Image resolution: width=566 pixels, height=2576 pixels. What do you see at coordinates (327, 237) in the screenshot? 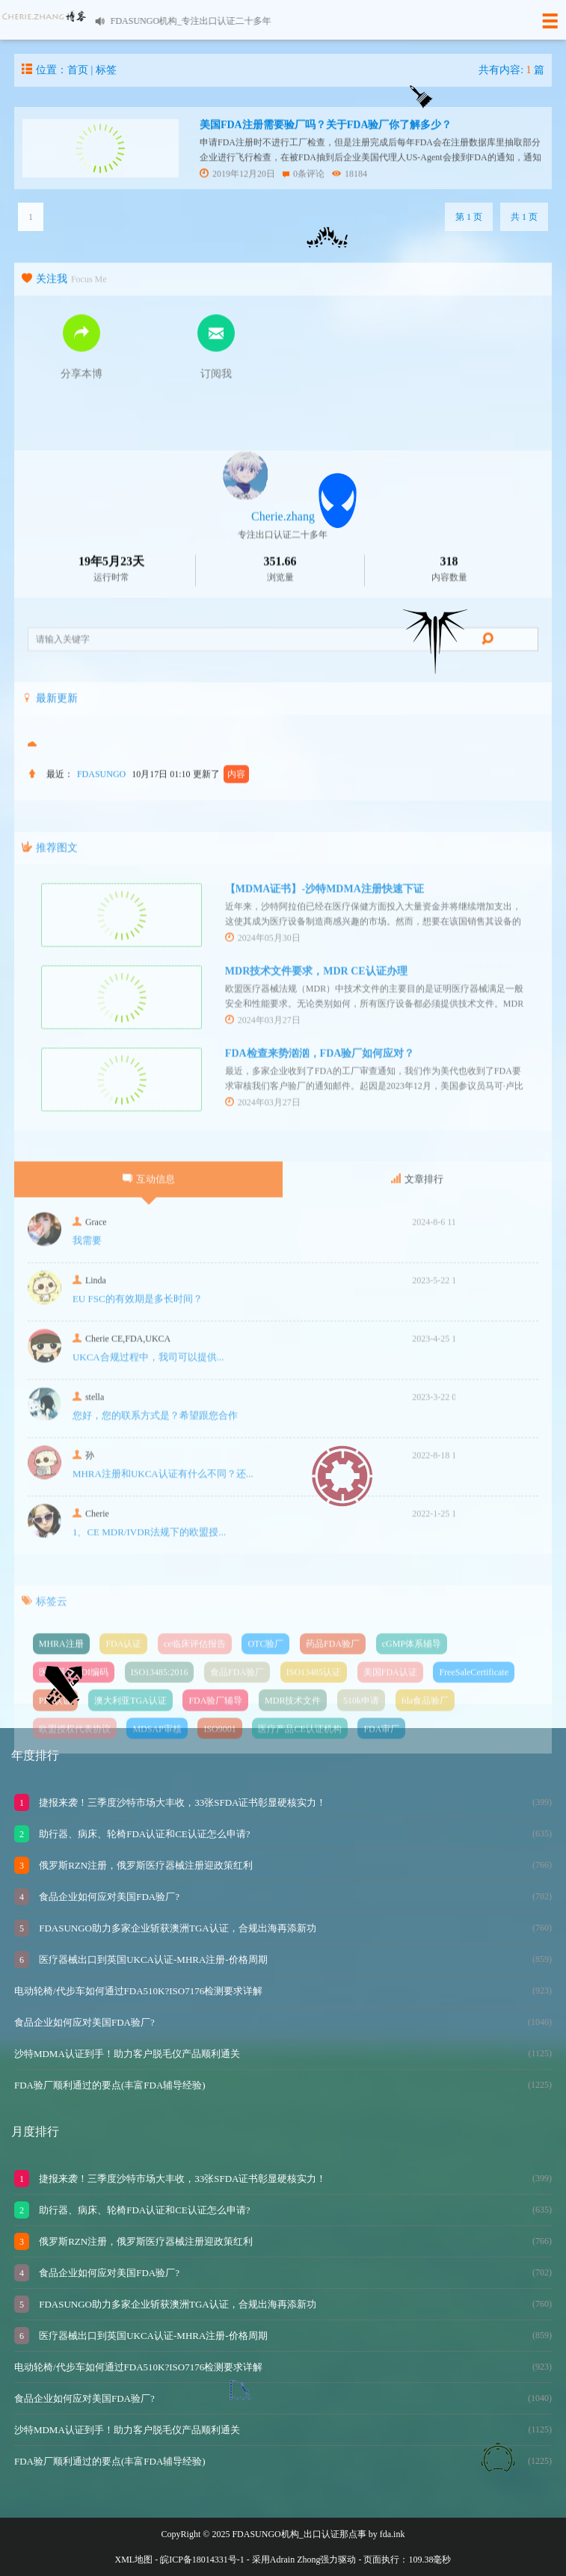
I see `view garden pests or insects in a nature game` at bounding box center [327, 237].